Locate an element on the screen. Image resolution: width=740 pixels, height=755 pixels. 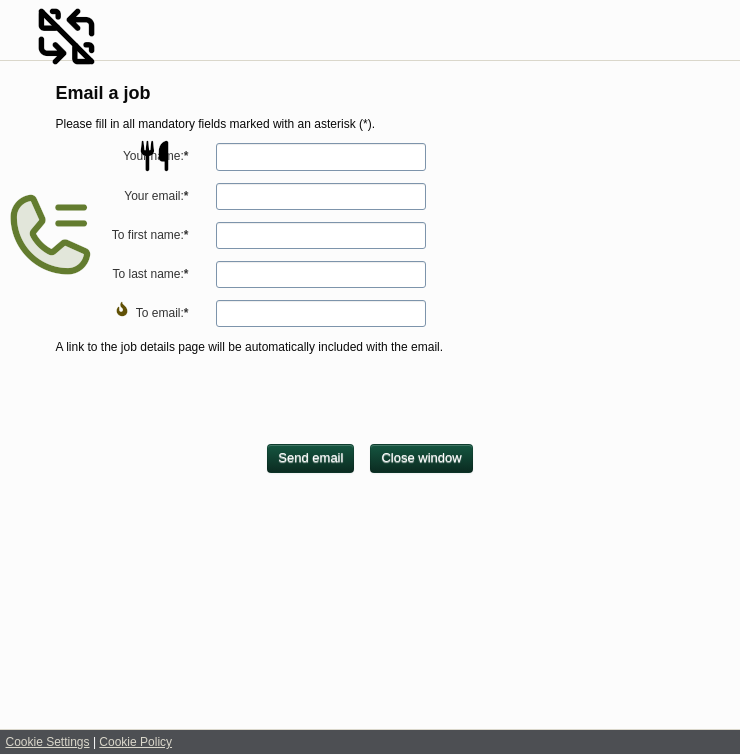
shuffle or swap mode disabled is located at coordinates (66, 36).